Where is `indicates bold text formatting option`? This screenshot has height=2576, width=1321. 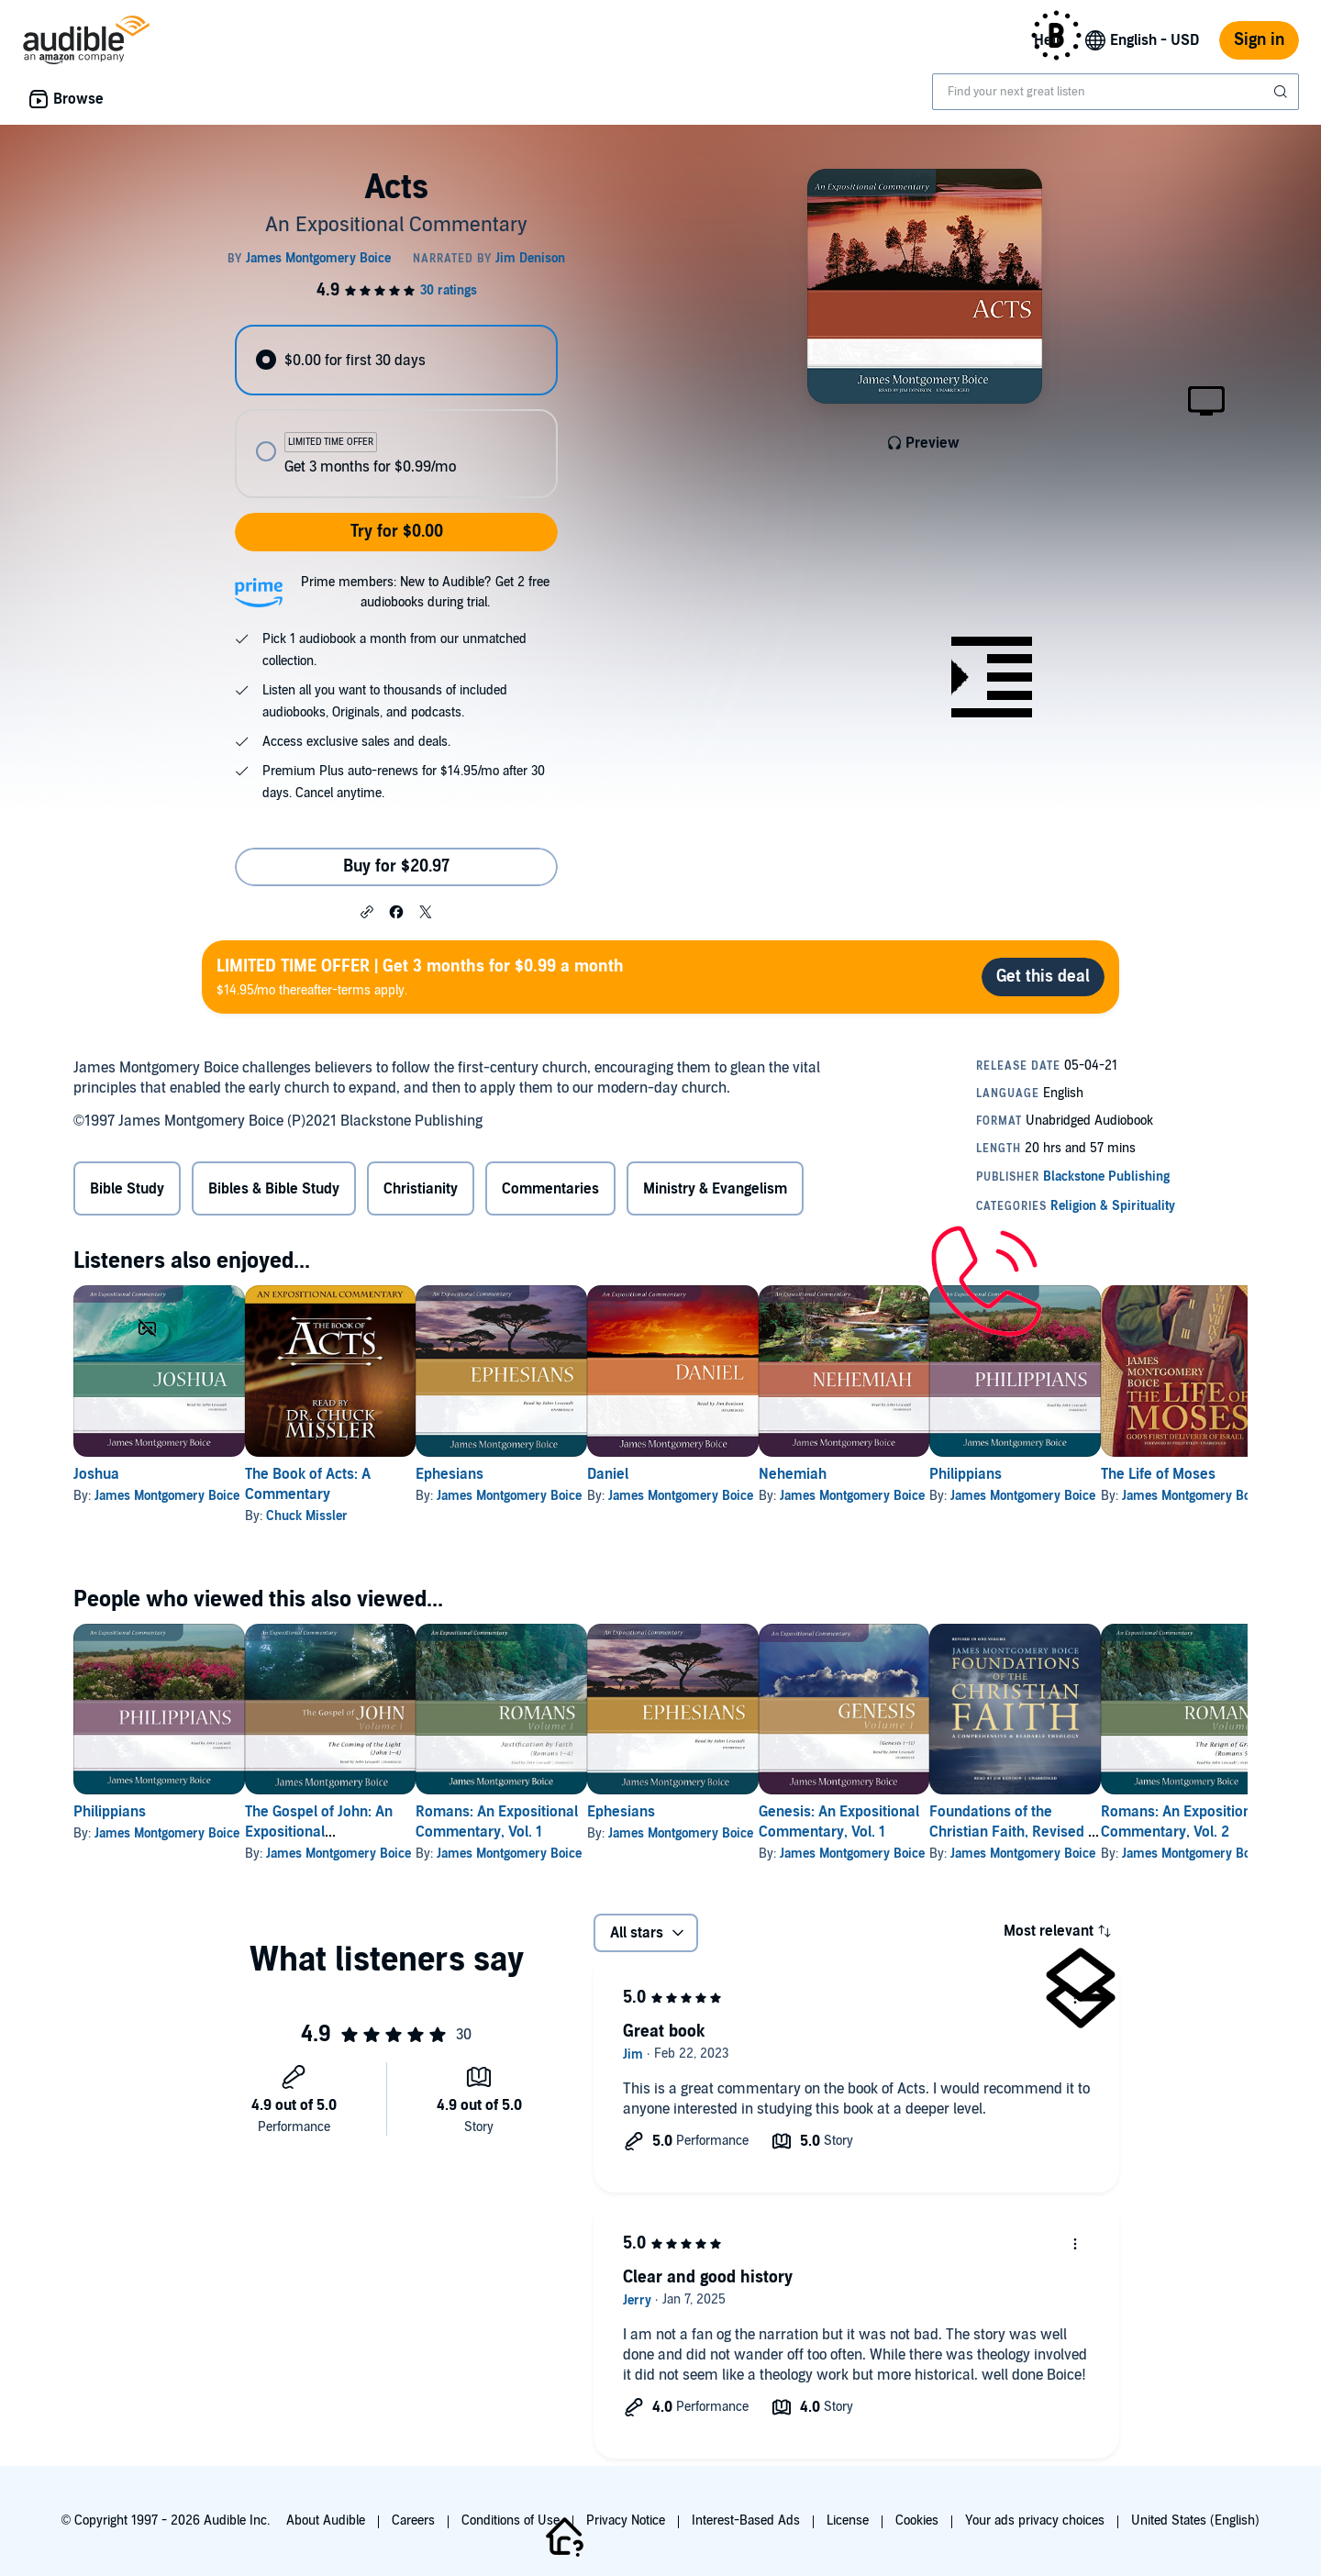
indicates bold text formatting option is located at coordinates (1056, 35).